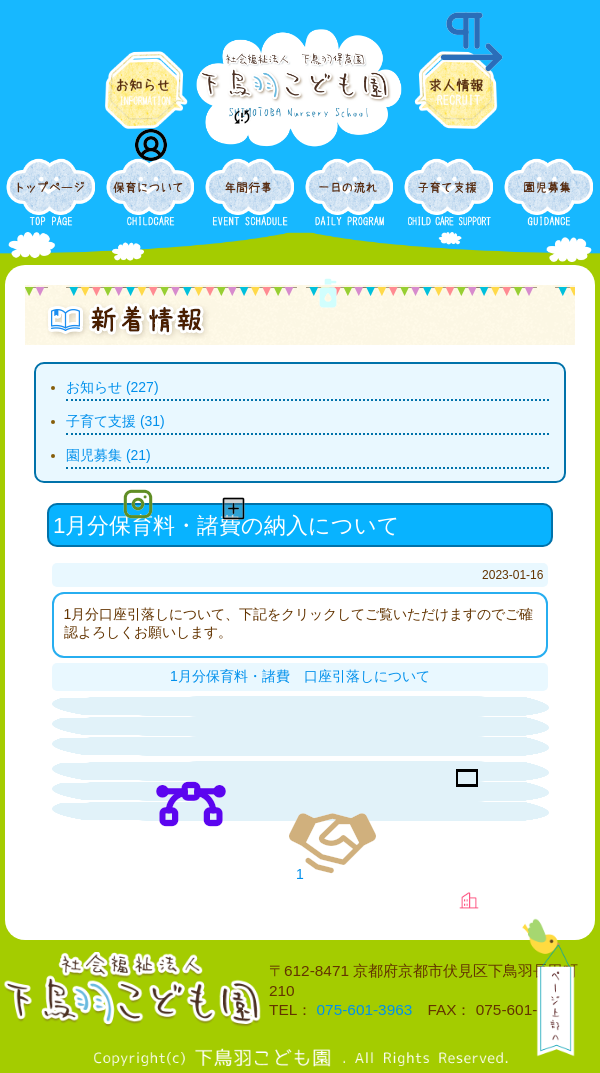  I want to click on indicates a partnership or collaboration, so click(332, 840).